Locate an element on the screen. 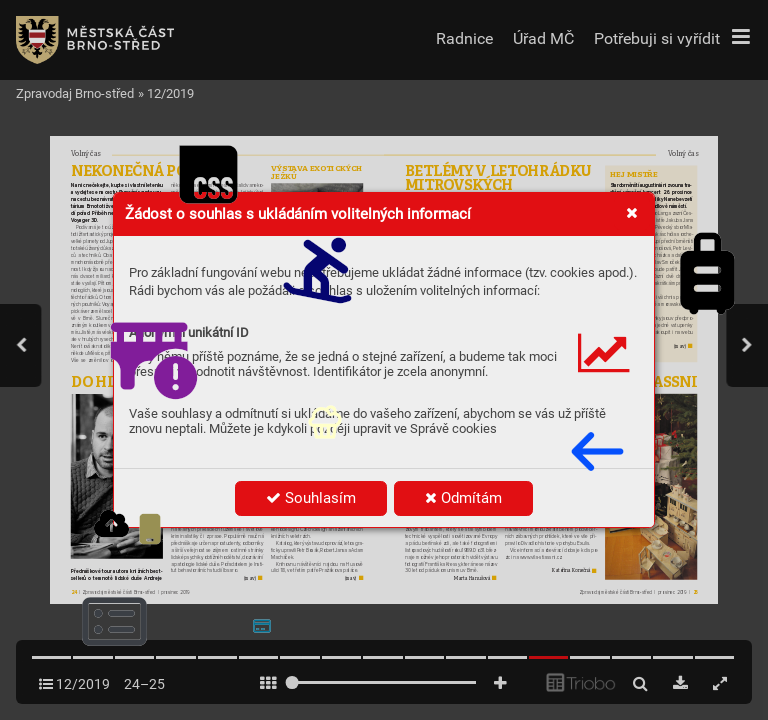  view bakery or dessert options is located at coordinates (325, 422).